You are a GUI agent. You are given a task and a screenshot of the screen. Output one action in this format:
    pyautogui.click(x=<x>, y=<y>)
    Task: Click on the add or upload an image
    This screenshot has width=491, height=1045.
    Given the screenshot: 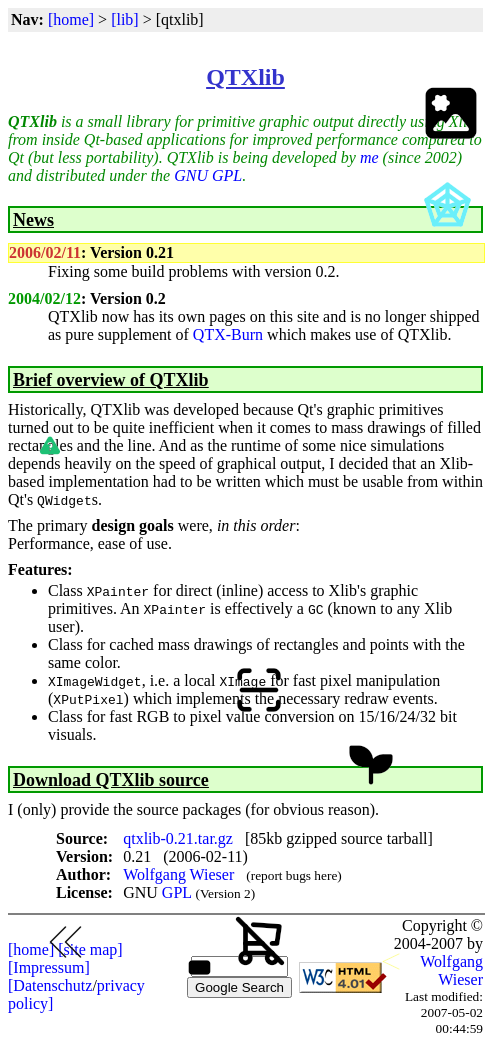 What is the action you would take?
    pyautogui.click(x=451, y=113)
    